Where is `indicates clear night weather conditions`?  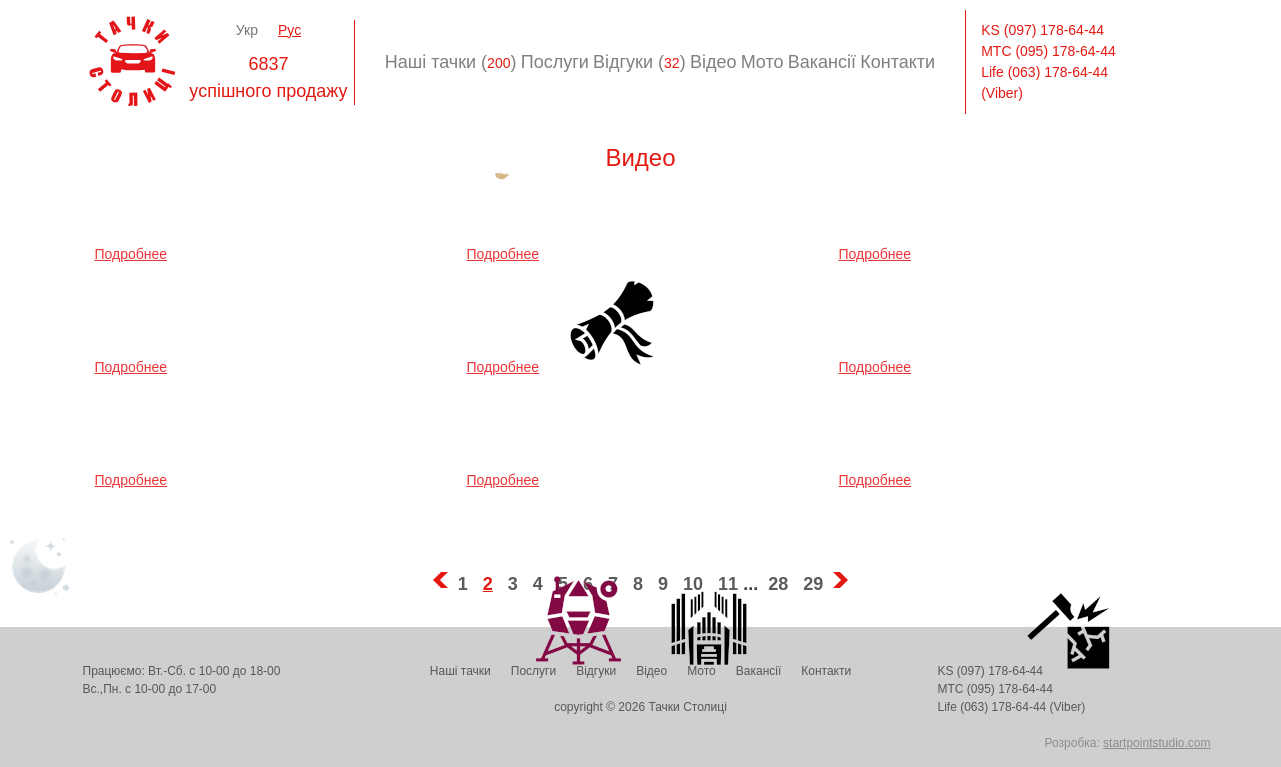 indicates clear night weather conditions is located at coordinates (39, 566).